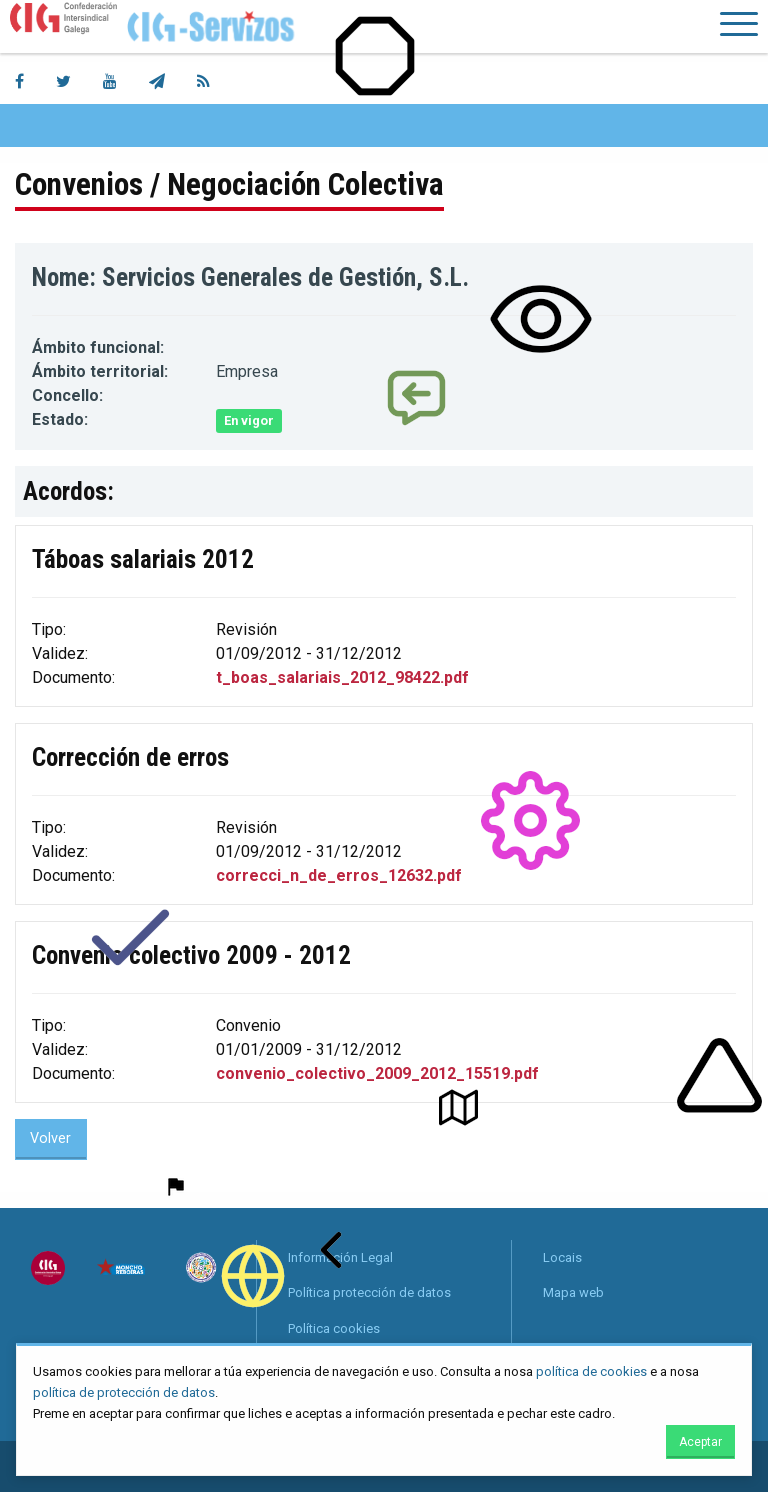  What do you see at coordinates (416, 396) in the screenshot?
I see `reply to a message` at bounding box center [416, 396].